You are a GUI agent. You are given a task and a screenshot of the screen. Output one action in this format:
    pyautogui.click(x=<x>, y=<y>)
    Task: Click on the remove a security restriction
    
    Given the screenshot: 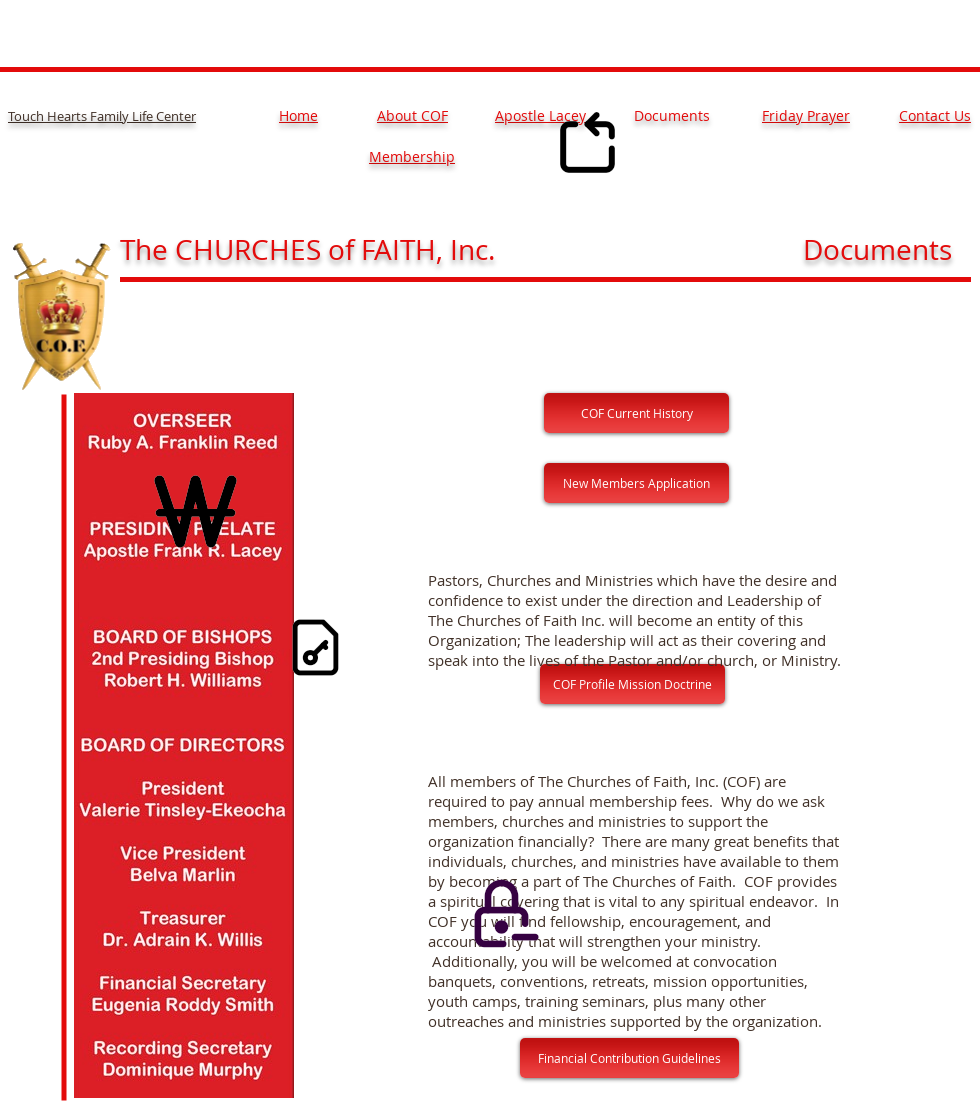 What is the action you would take?
    pyautogui.click(x=501, y=913)
    